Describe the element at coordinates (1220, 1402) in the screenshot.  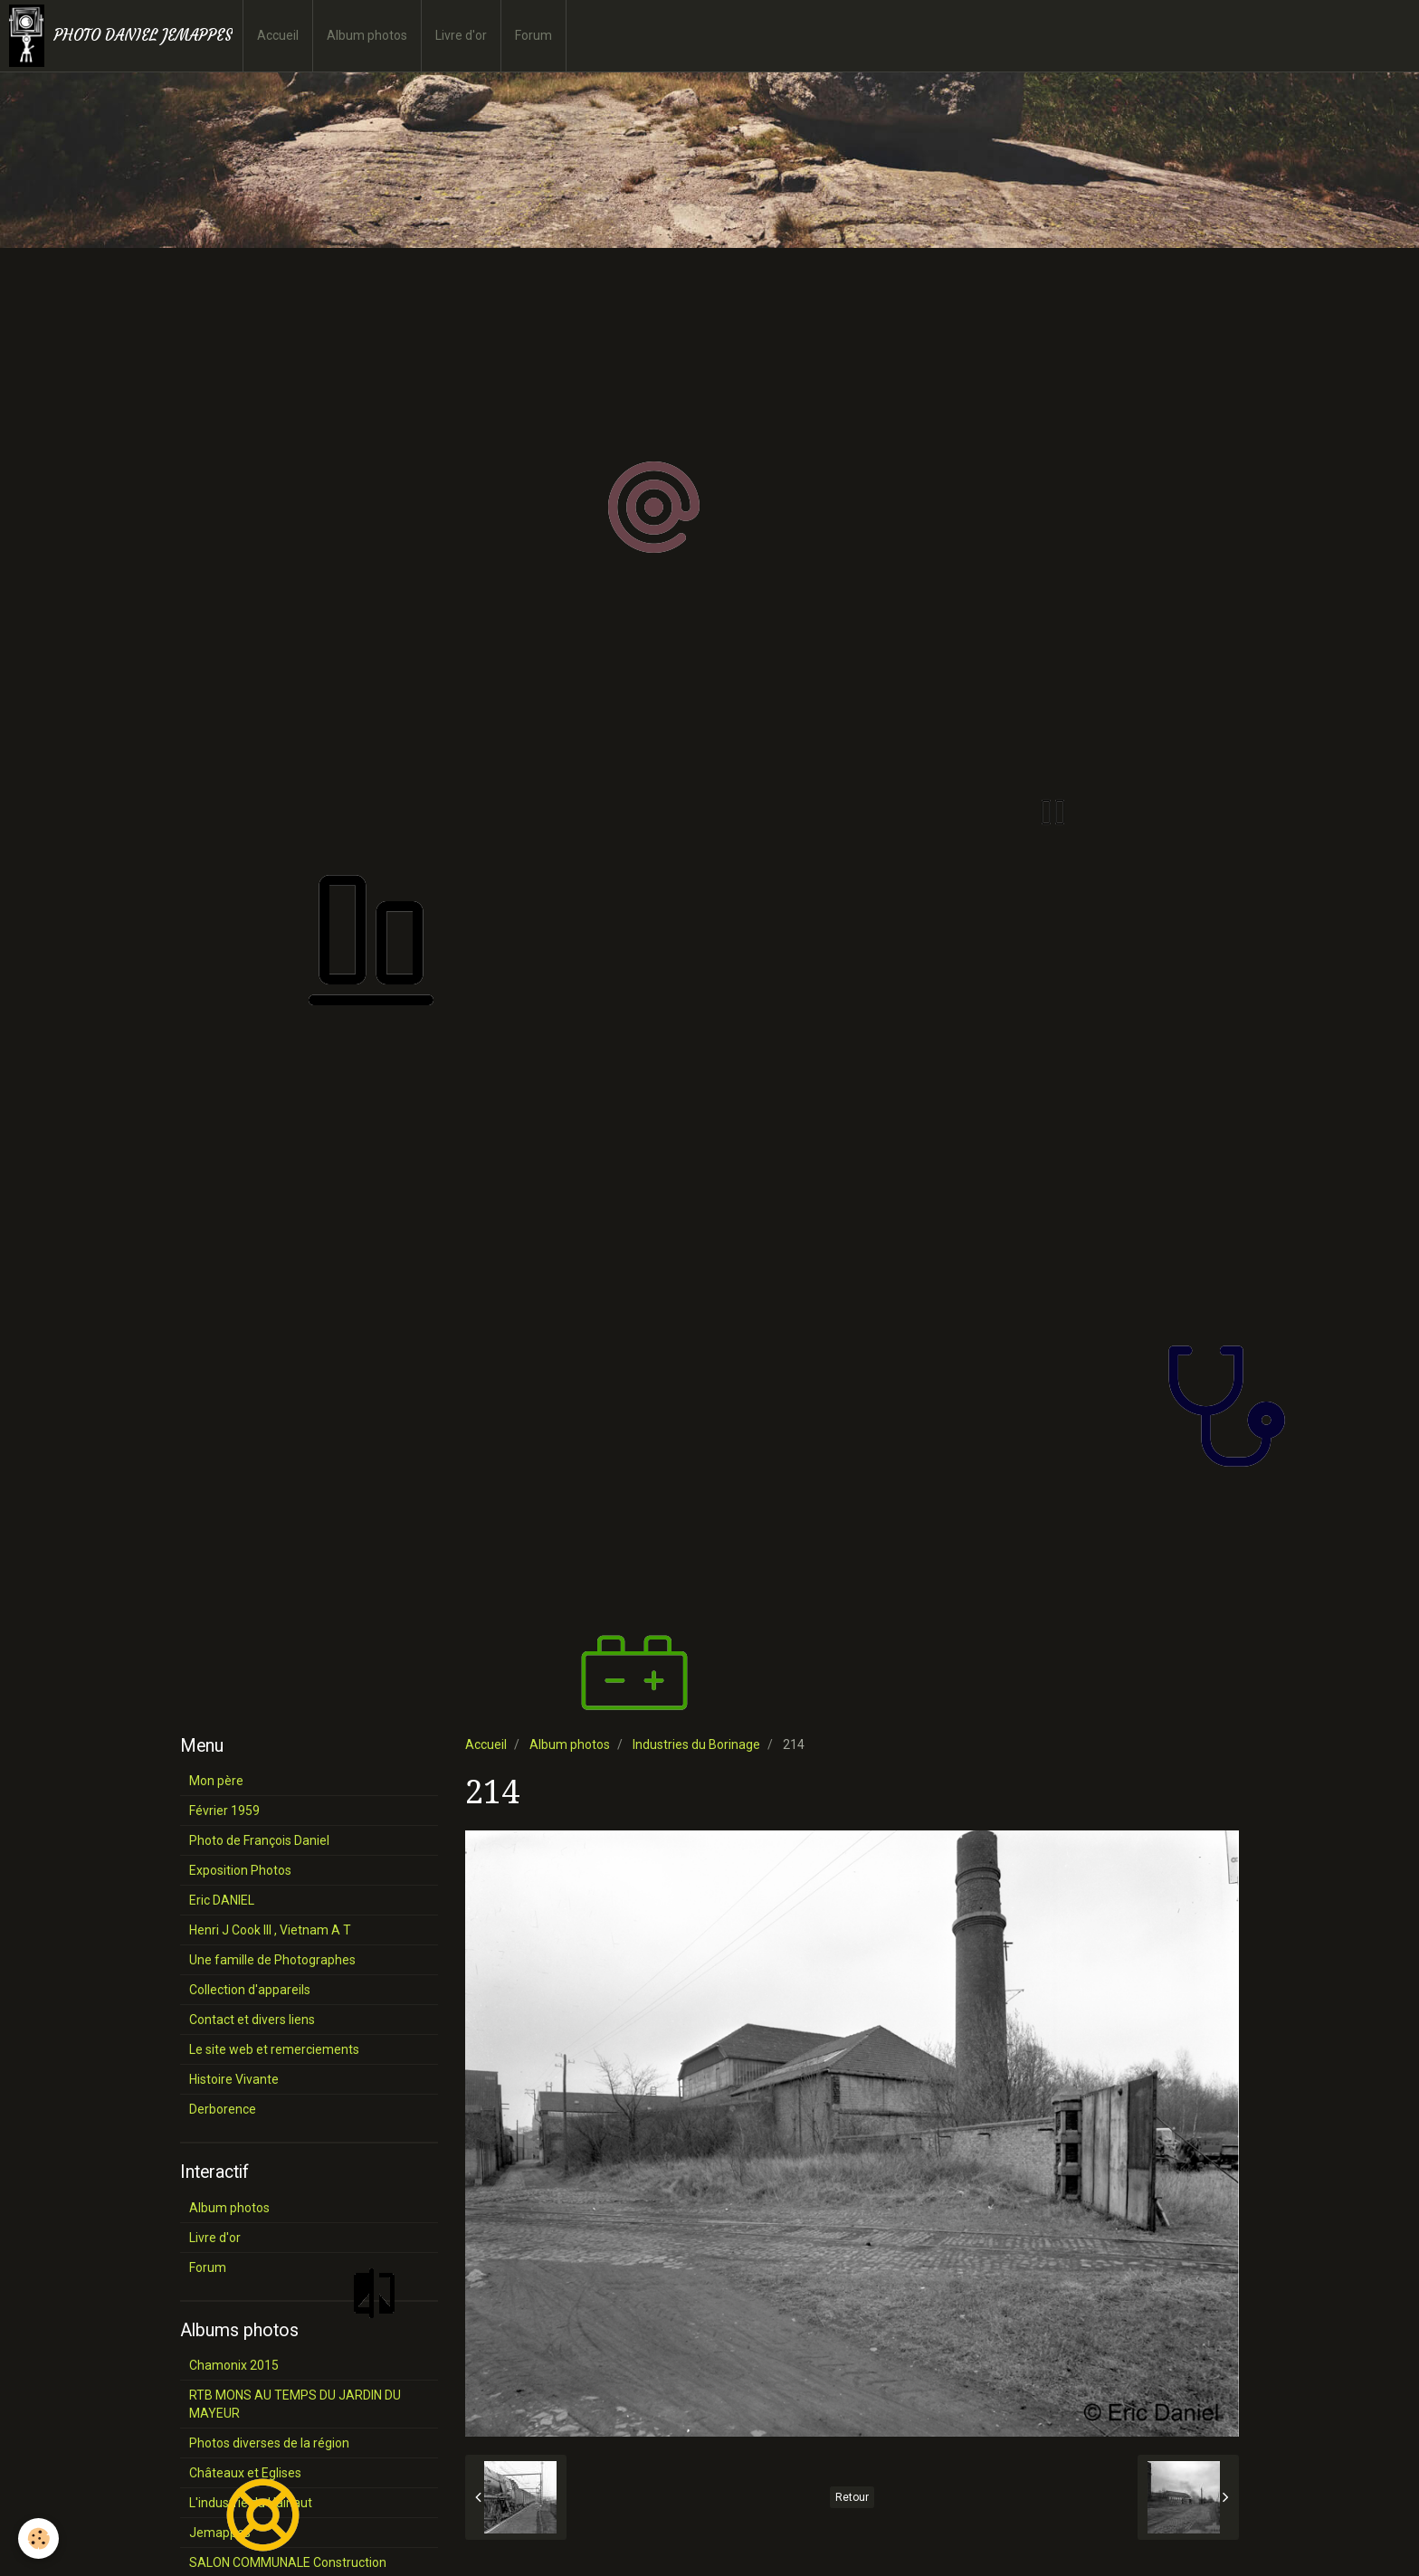
I see `access health or medical features` at that location.